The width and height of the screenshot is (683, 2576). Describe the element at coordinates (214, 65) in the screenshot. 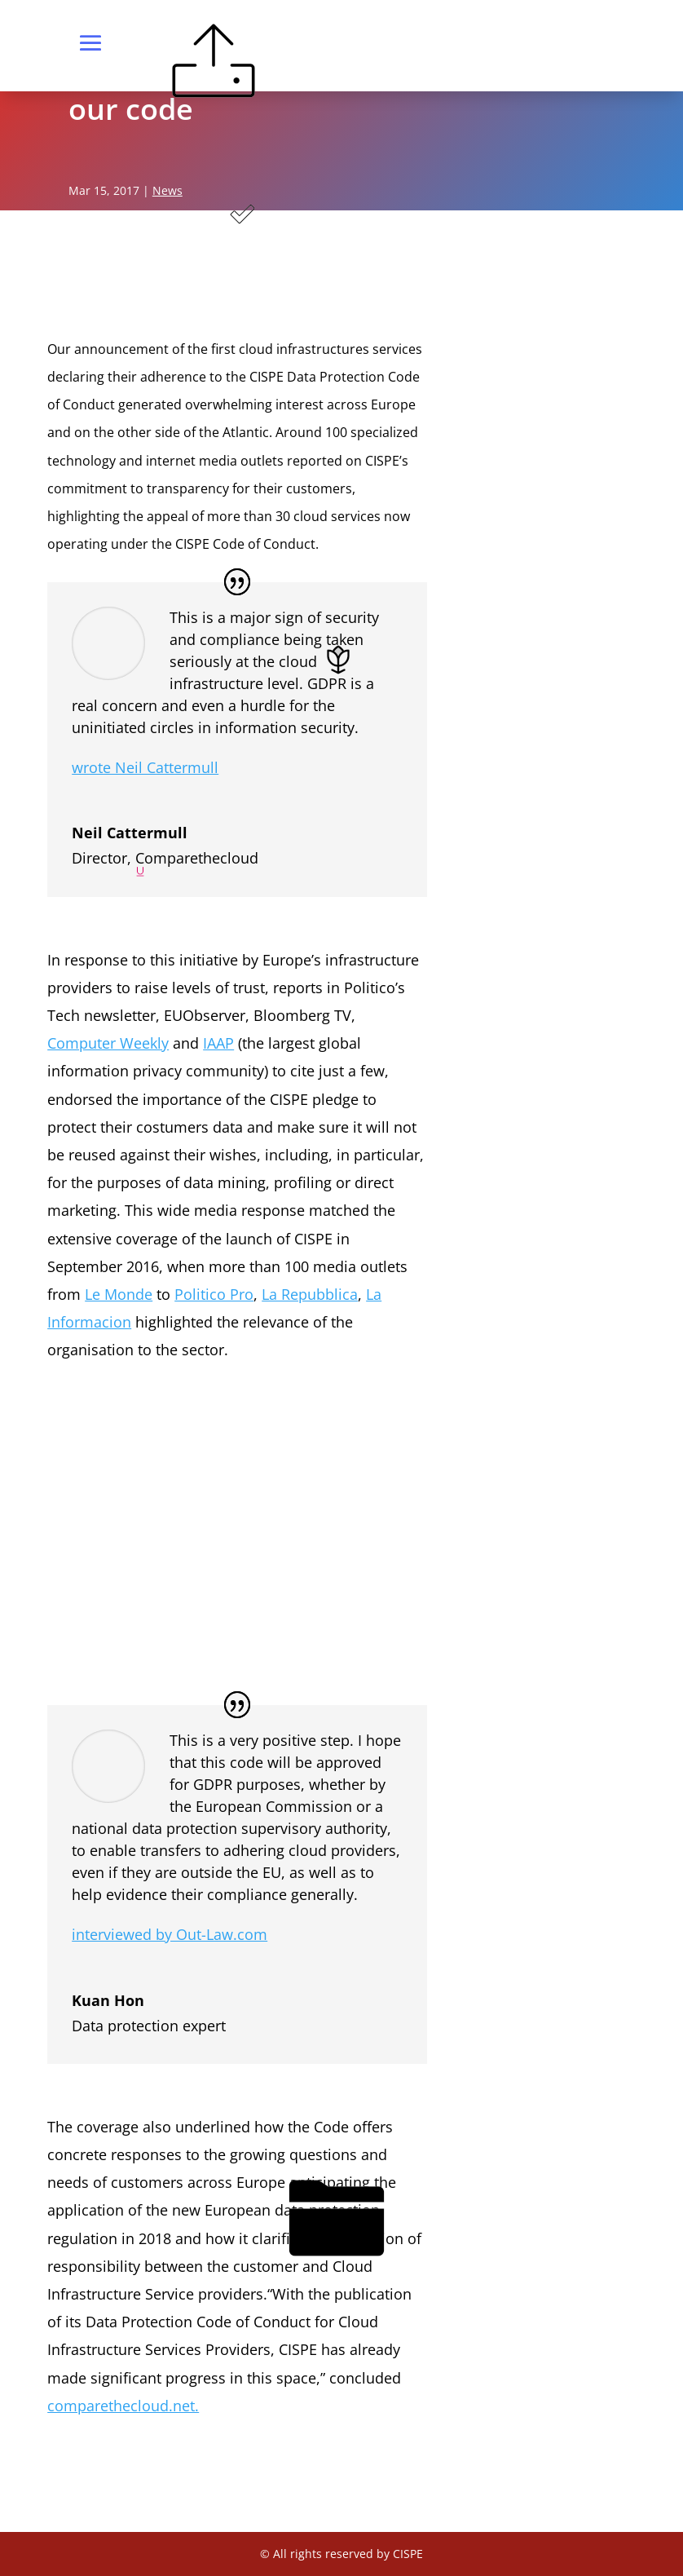

I see `upload a file or document` at that location.